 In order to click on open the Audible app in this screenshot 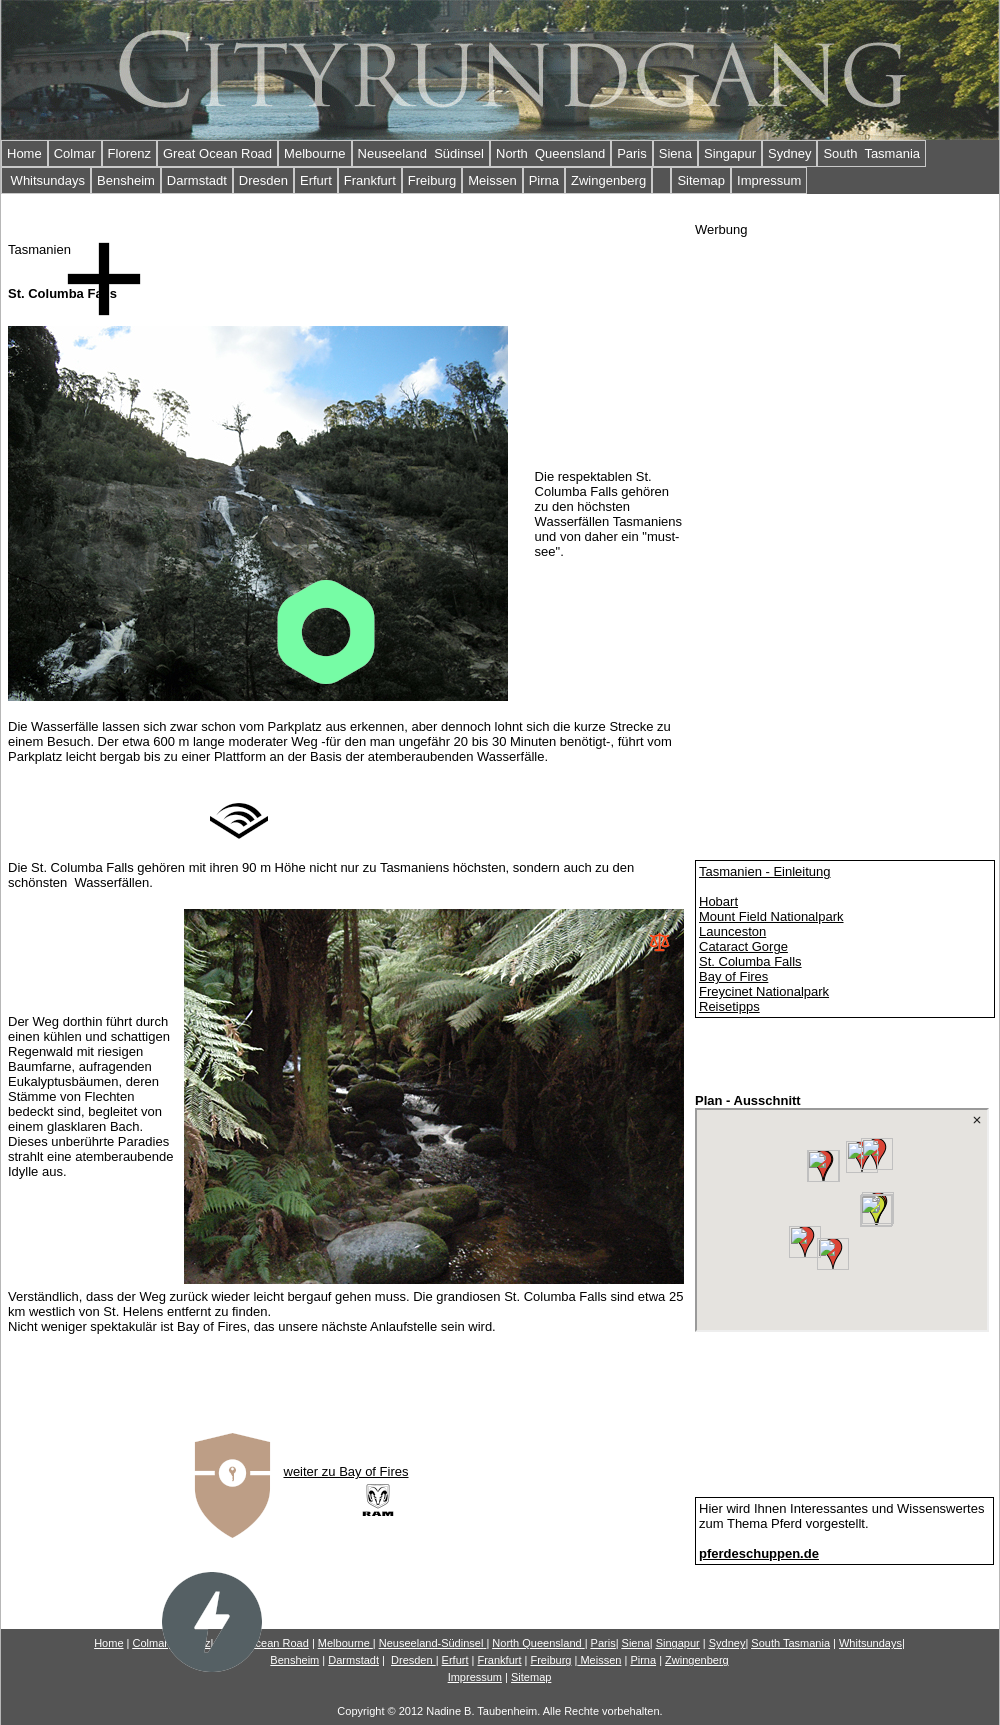, I will do `click(239, 821)`.